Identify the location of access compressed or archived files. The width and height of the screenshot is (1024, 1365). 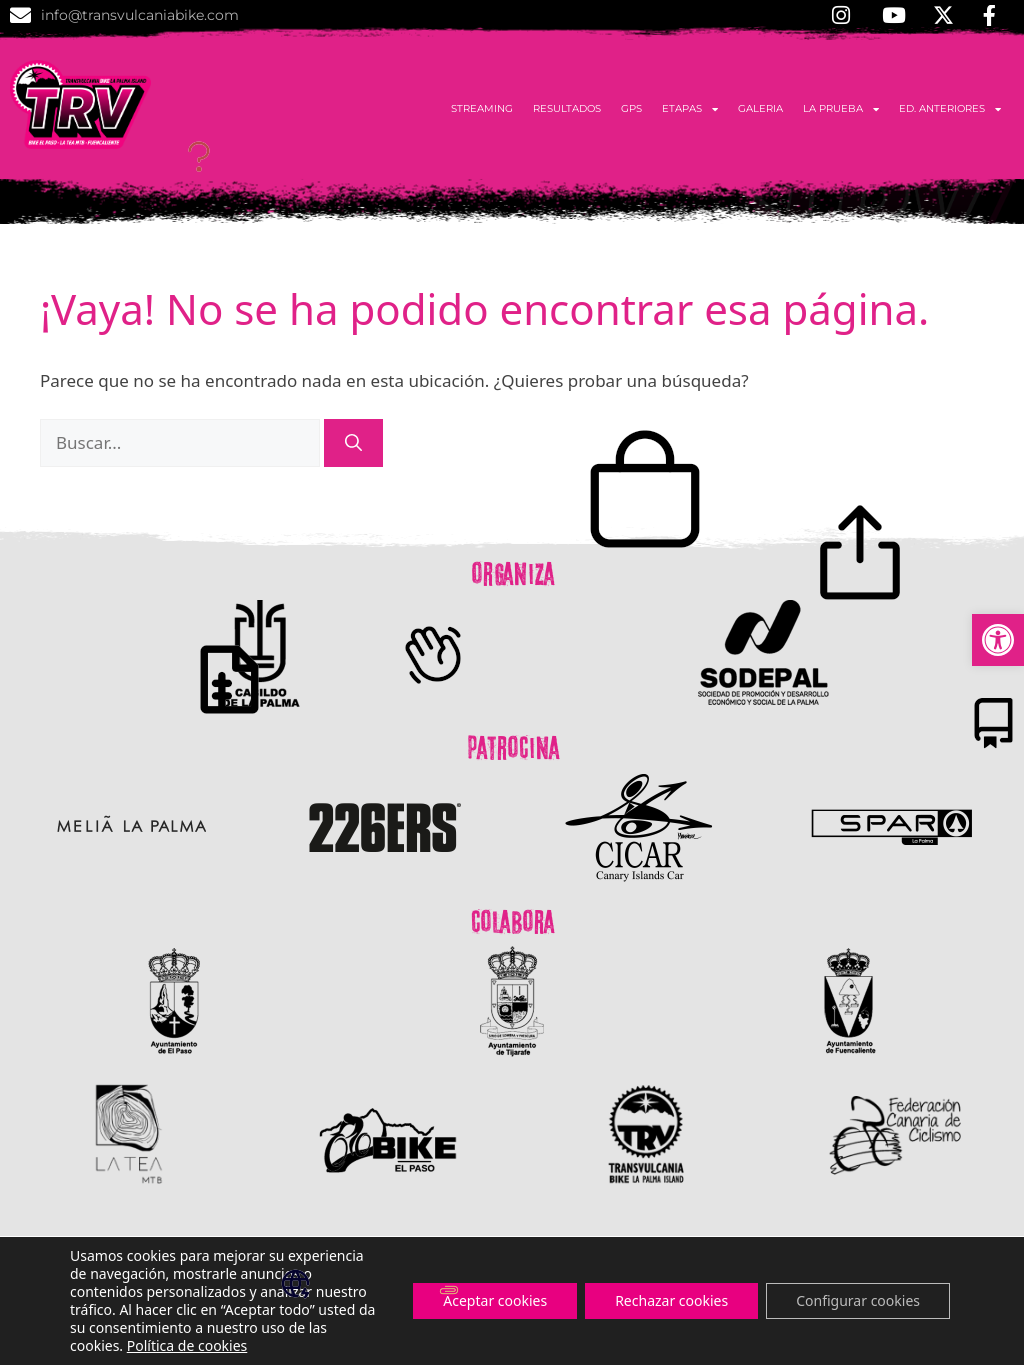
(229, 679).